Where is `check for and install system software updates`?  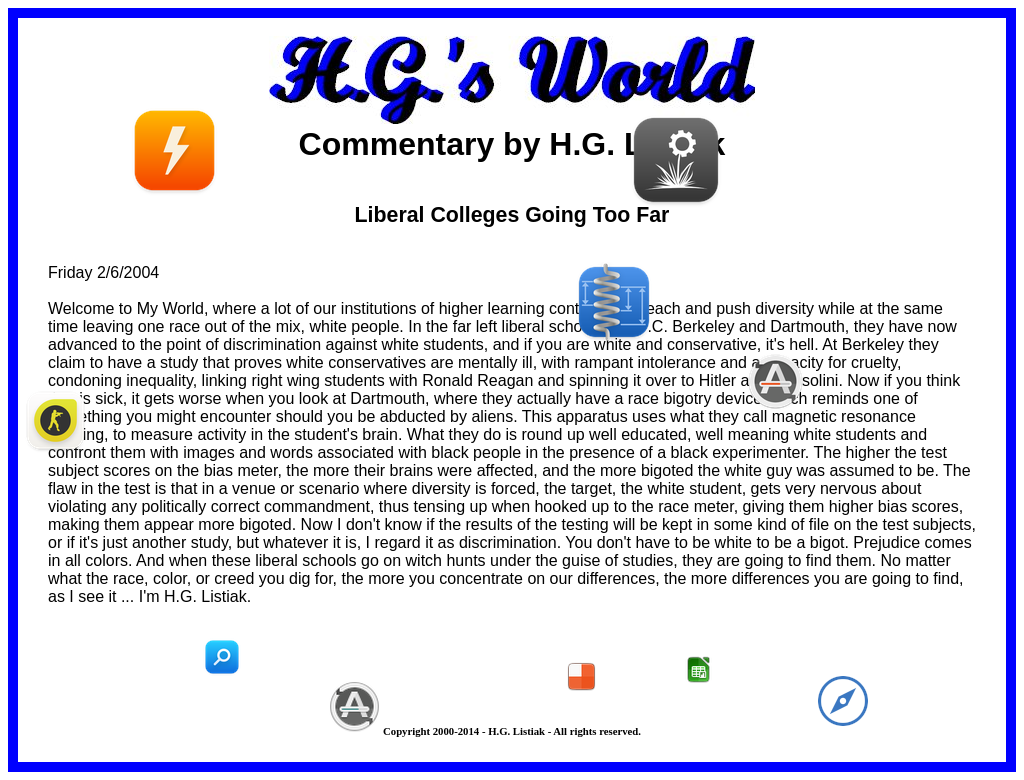
check for and install system software updates is located at coordinates (775, 381).